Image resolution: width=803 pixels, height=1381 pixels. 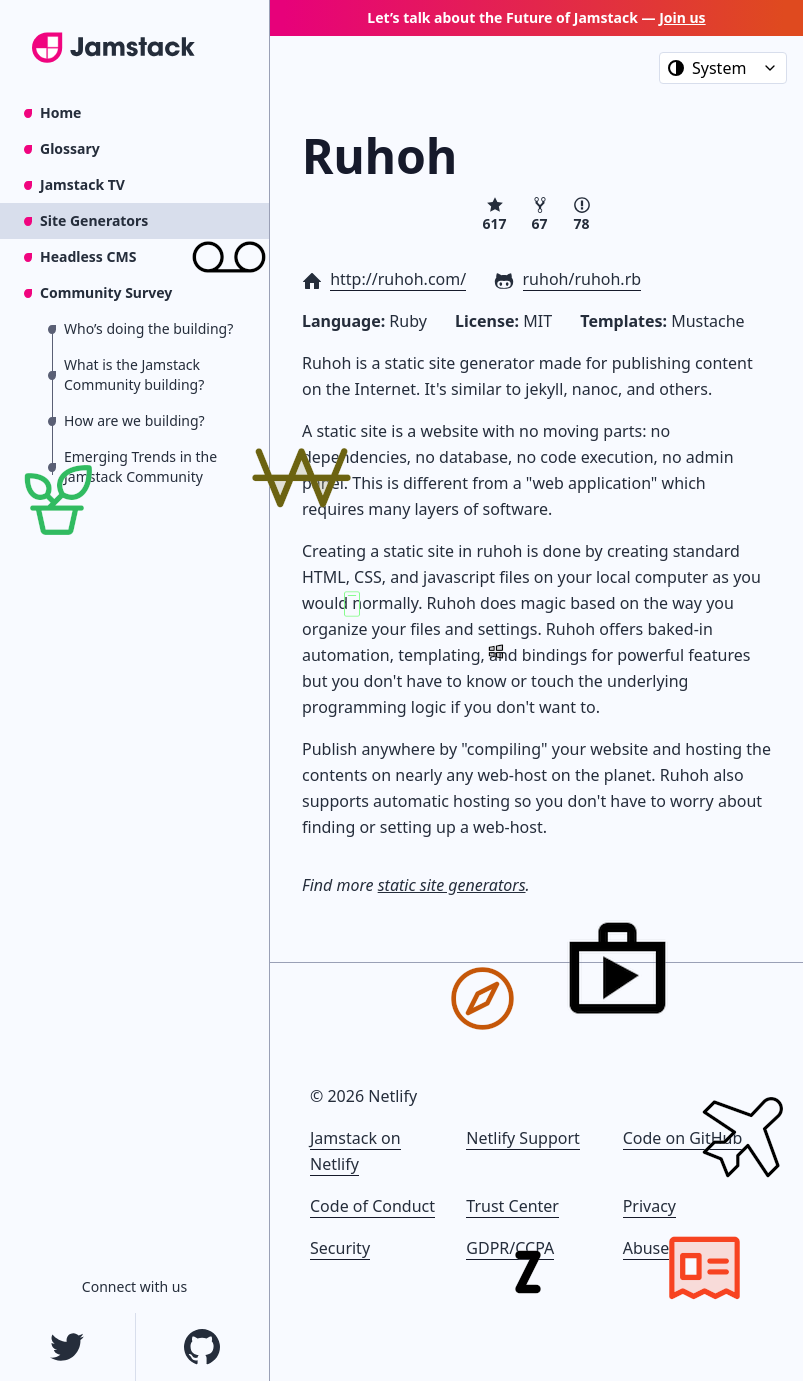 What do you see at coordinates (482, 998) in the screenshot?
I see `access navigation or directions` at bounding box center [482, 998].